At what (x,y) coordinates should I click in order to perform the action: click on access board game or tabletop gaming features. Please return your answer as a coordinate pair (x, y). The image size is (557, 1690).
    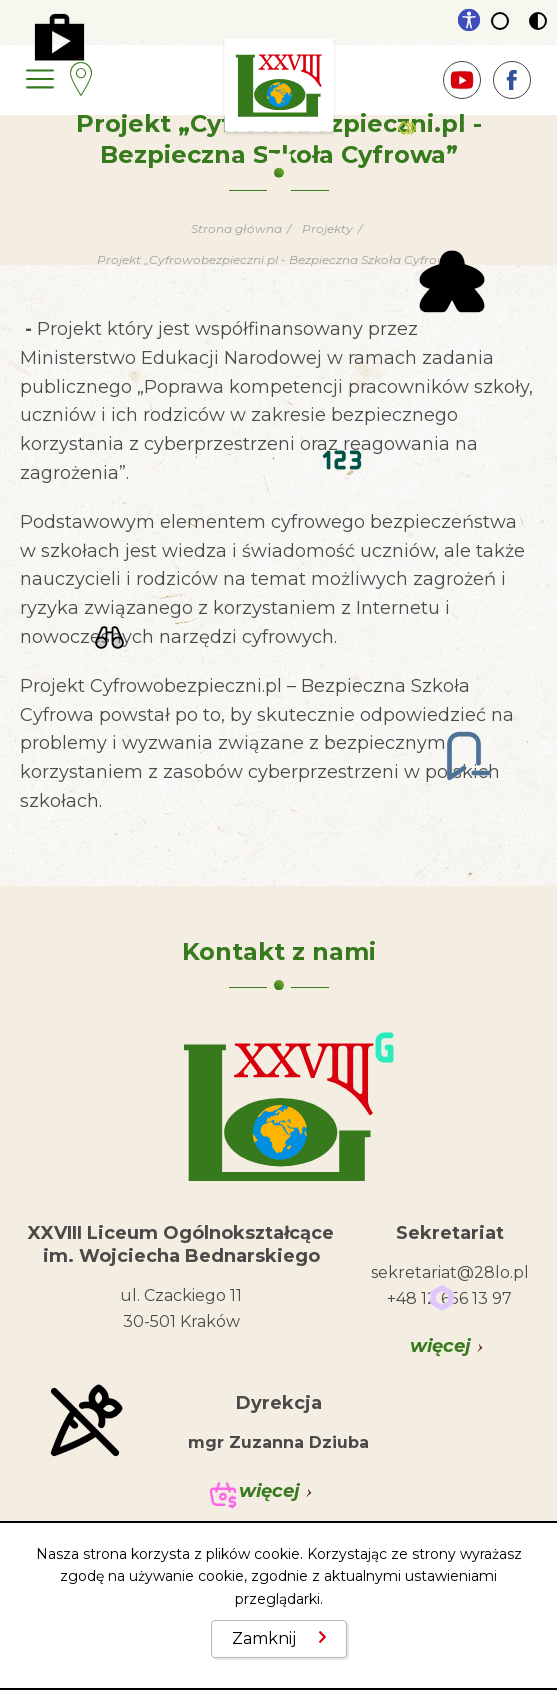
    Looking at the image, I should click on (452, 283).